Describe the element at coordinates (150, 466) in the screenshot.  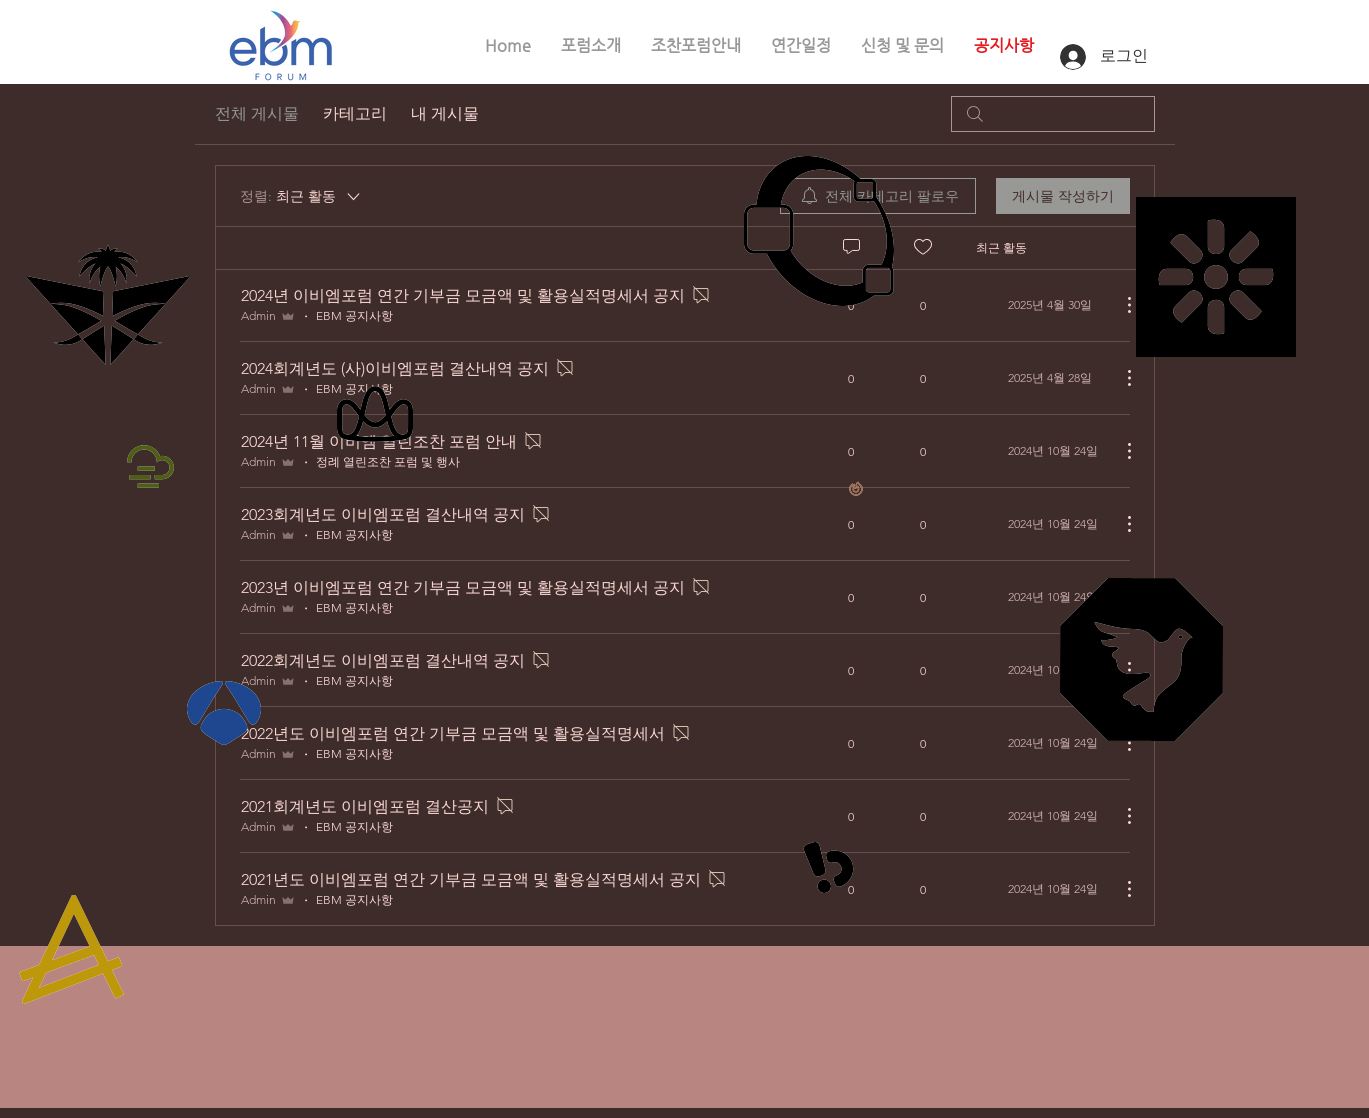
I see `view current wind conditions` at that location.